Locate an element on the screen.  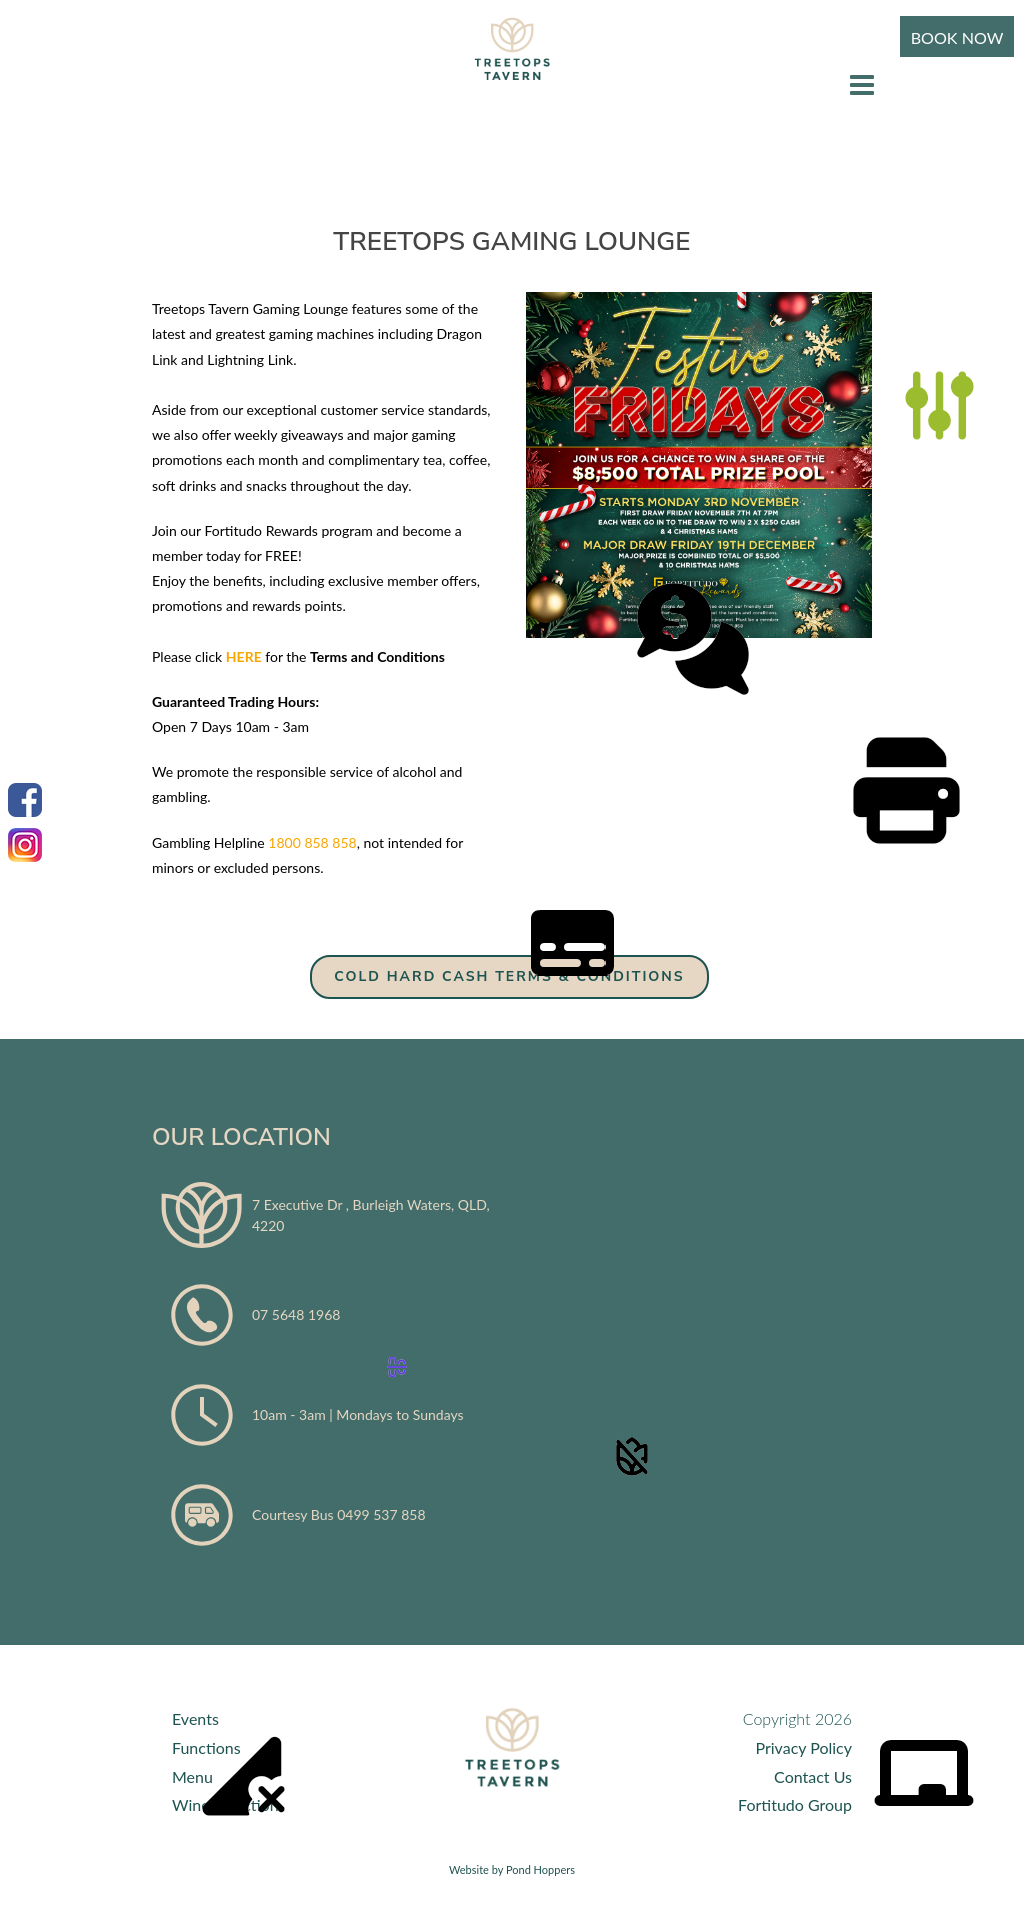
adjust settings or preferences is located at coordinates (939, 405).